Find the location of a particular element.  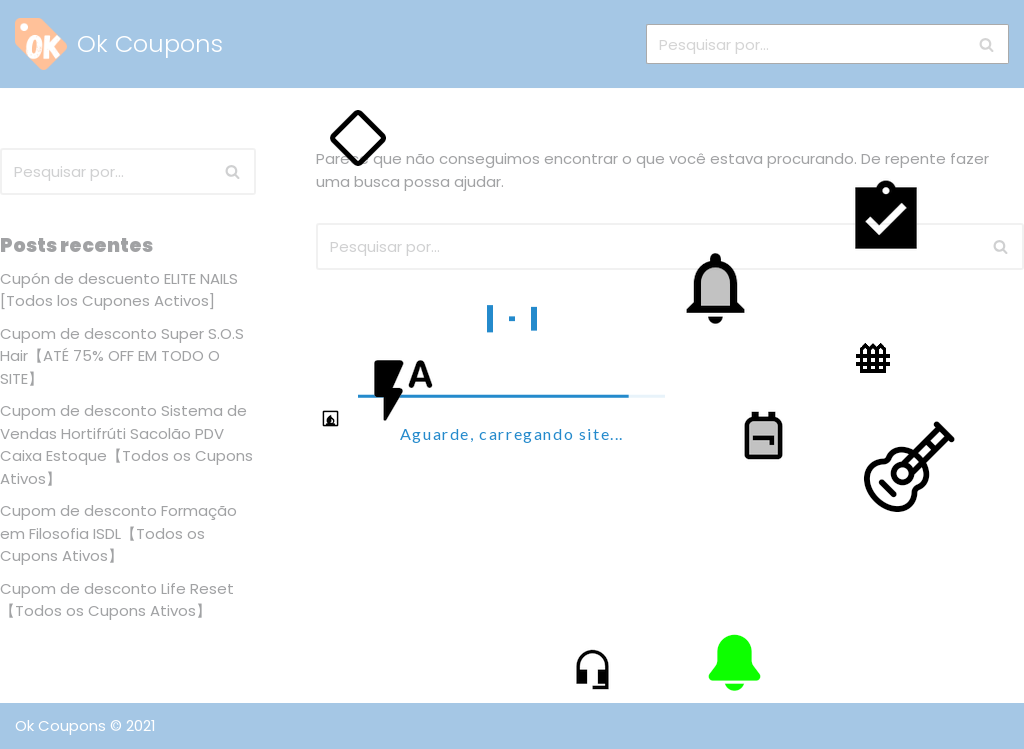

mark task or assignment as complete is located at coordinates (886, 218).